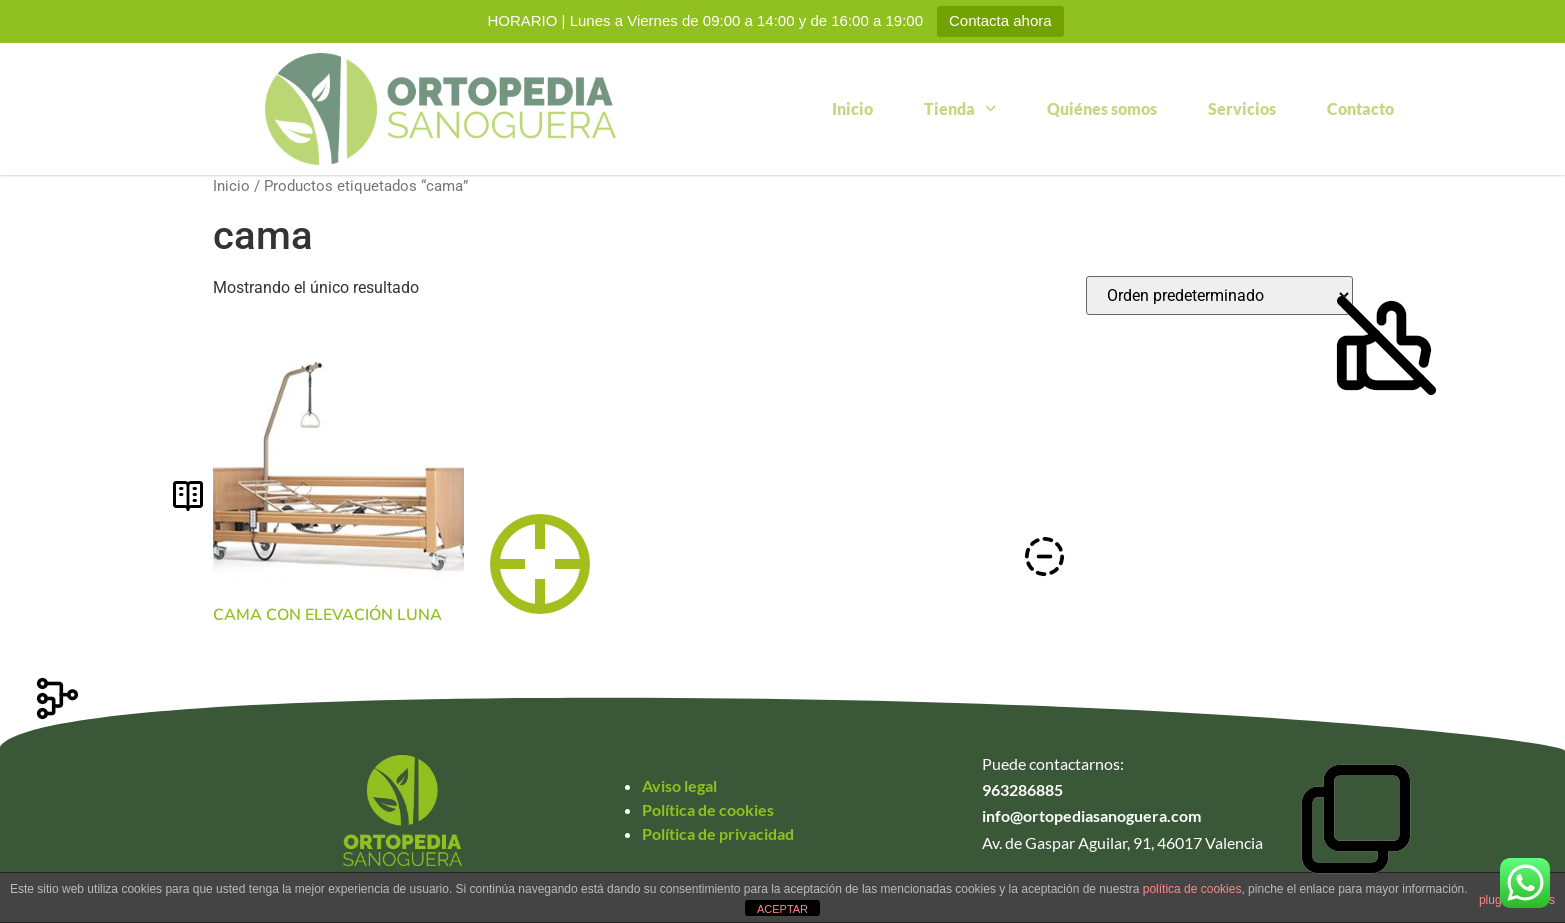 This screenshot has width=1565, height=923. Describe the element at coordinates (1044, 556) in the screenshot. I see `remove item from a pending or draft state` at that location.